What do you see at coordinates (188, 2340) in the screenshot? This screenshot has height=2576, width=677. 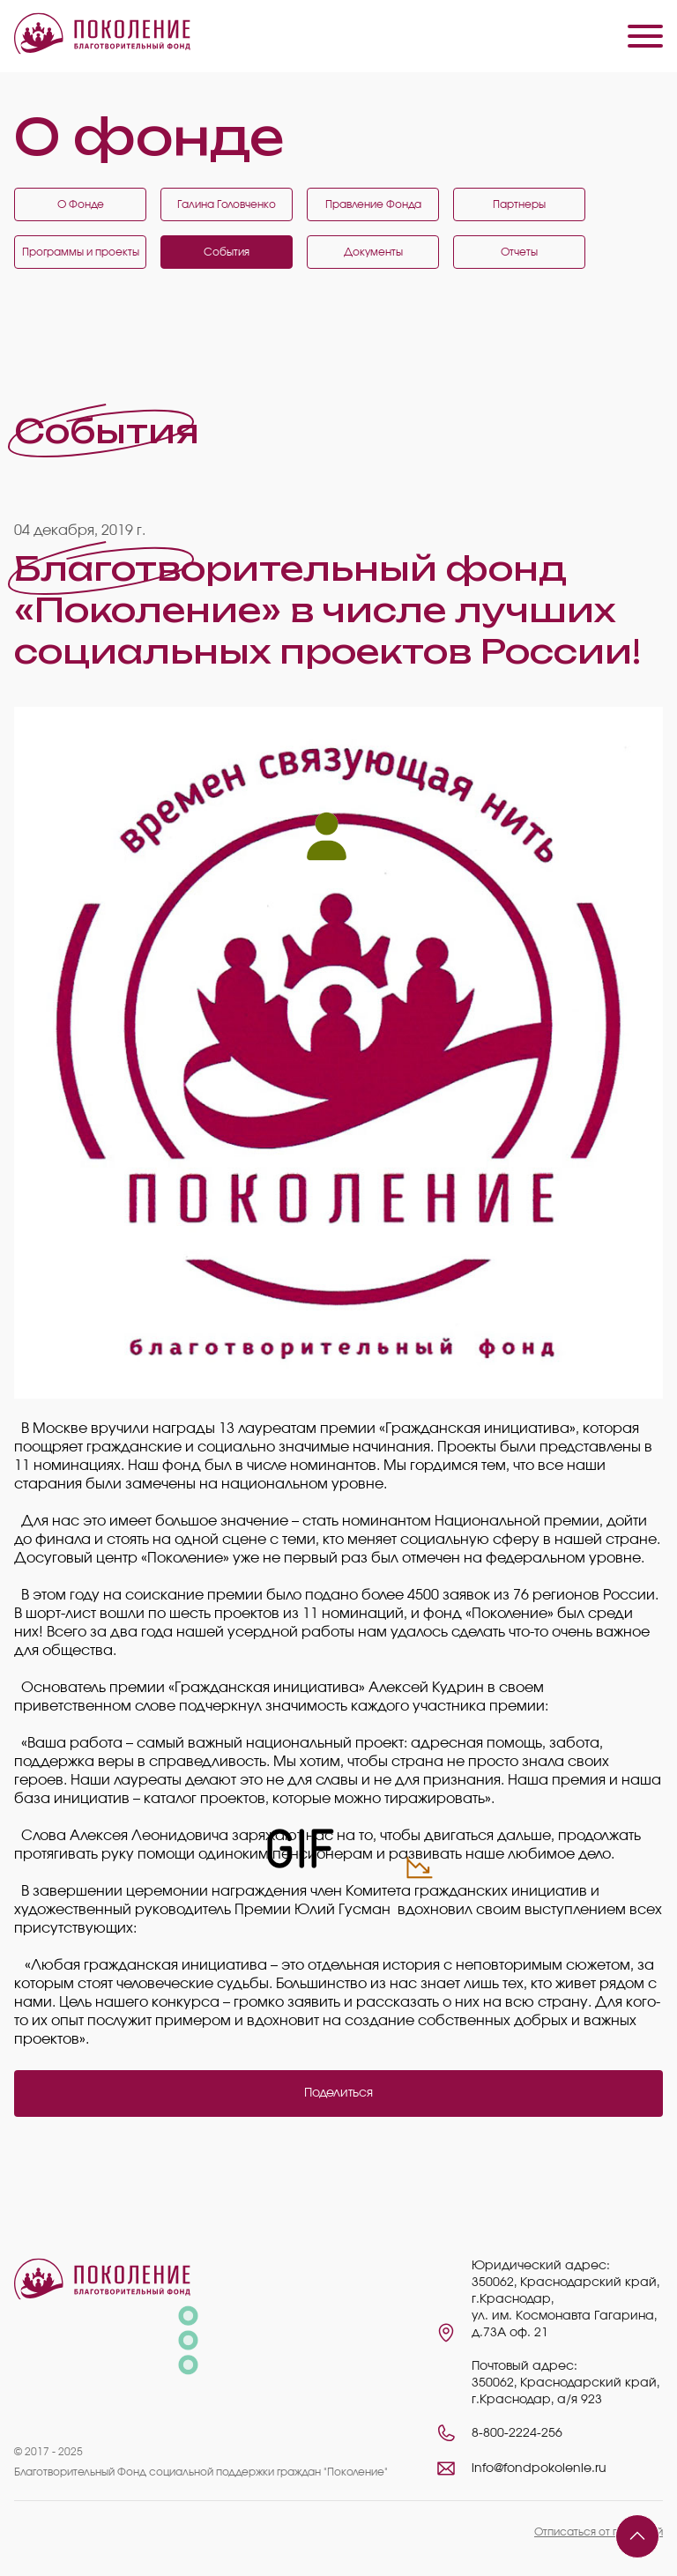 I see `open more options menu` at bounding box center [188, 2340].